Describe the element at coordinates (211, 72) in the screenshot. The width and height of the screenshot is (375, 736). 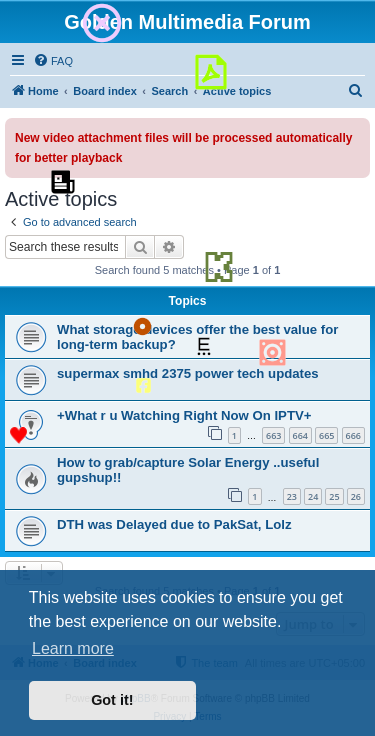
I see `view or open a PDF document` at that location.